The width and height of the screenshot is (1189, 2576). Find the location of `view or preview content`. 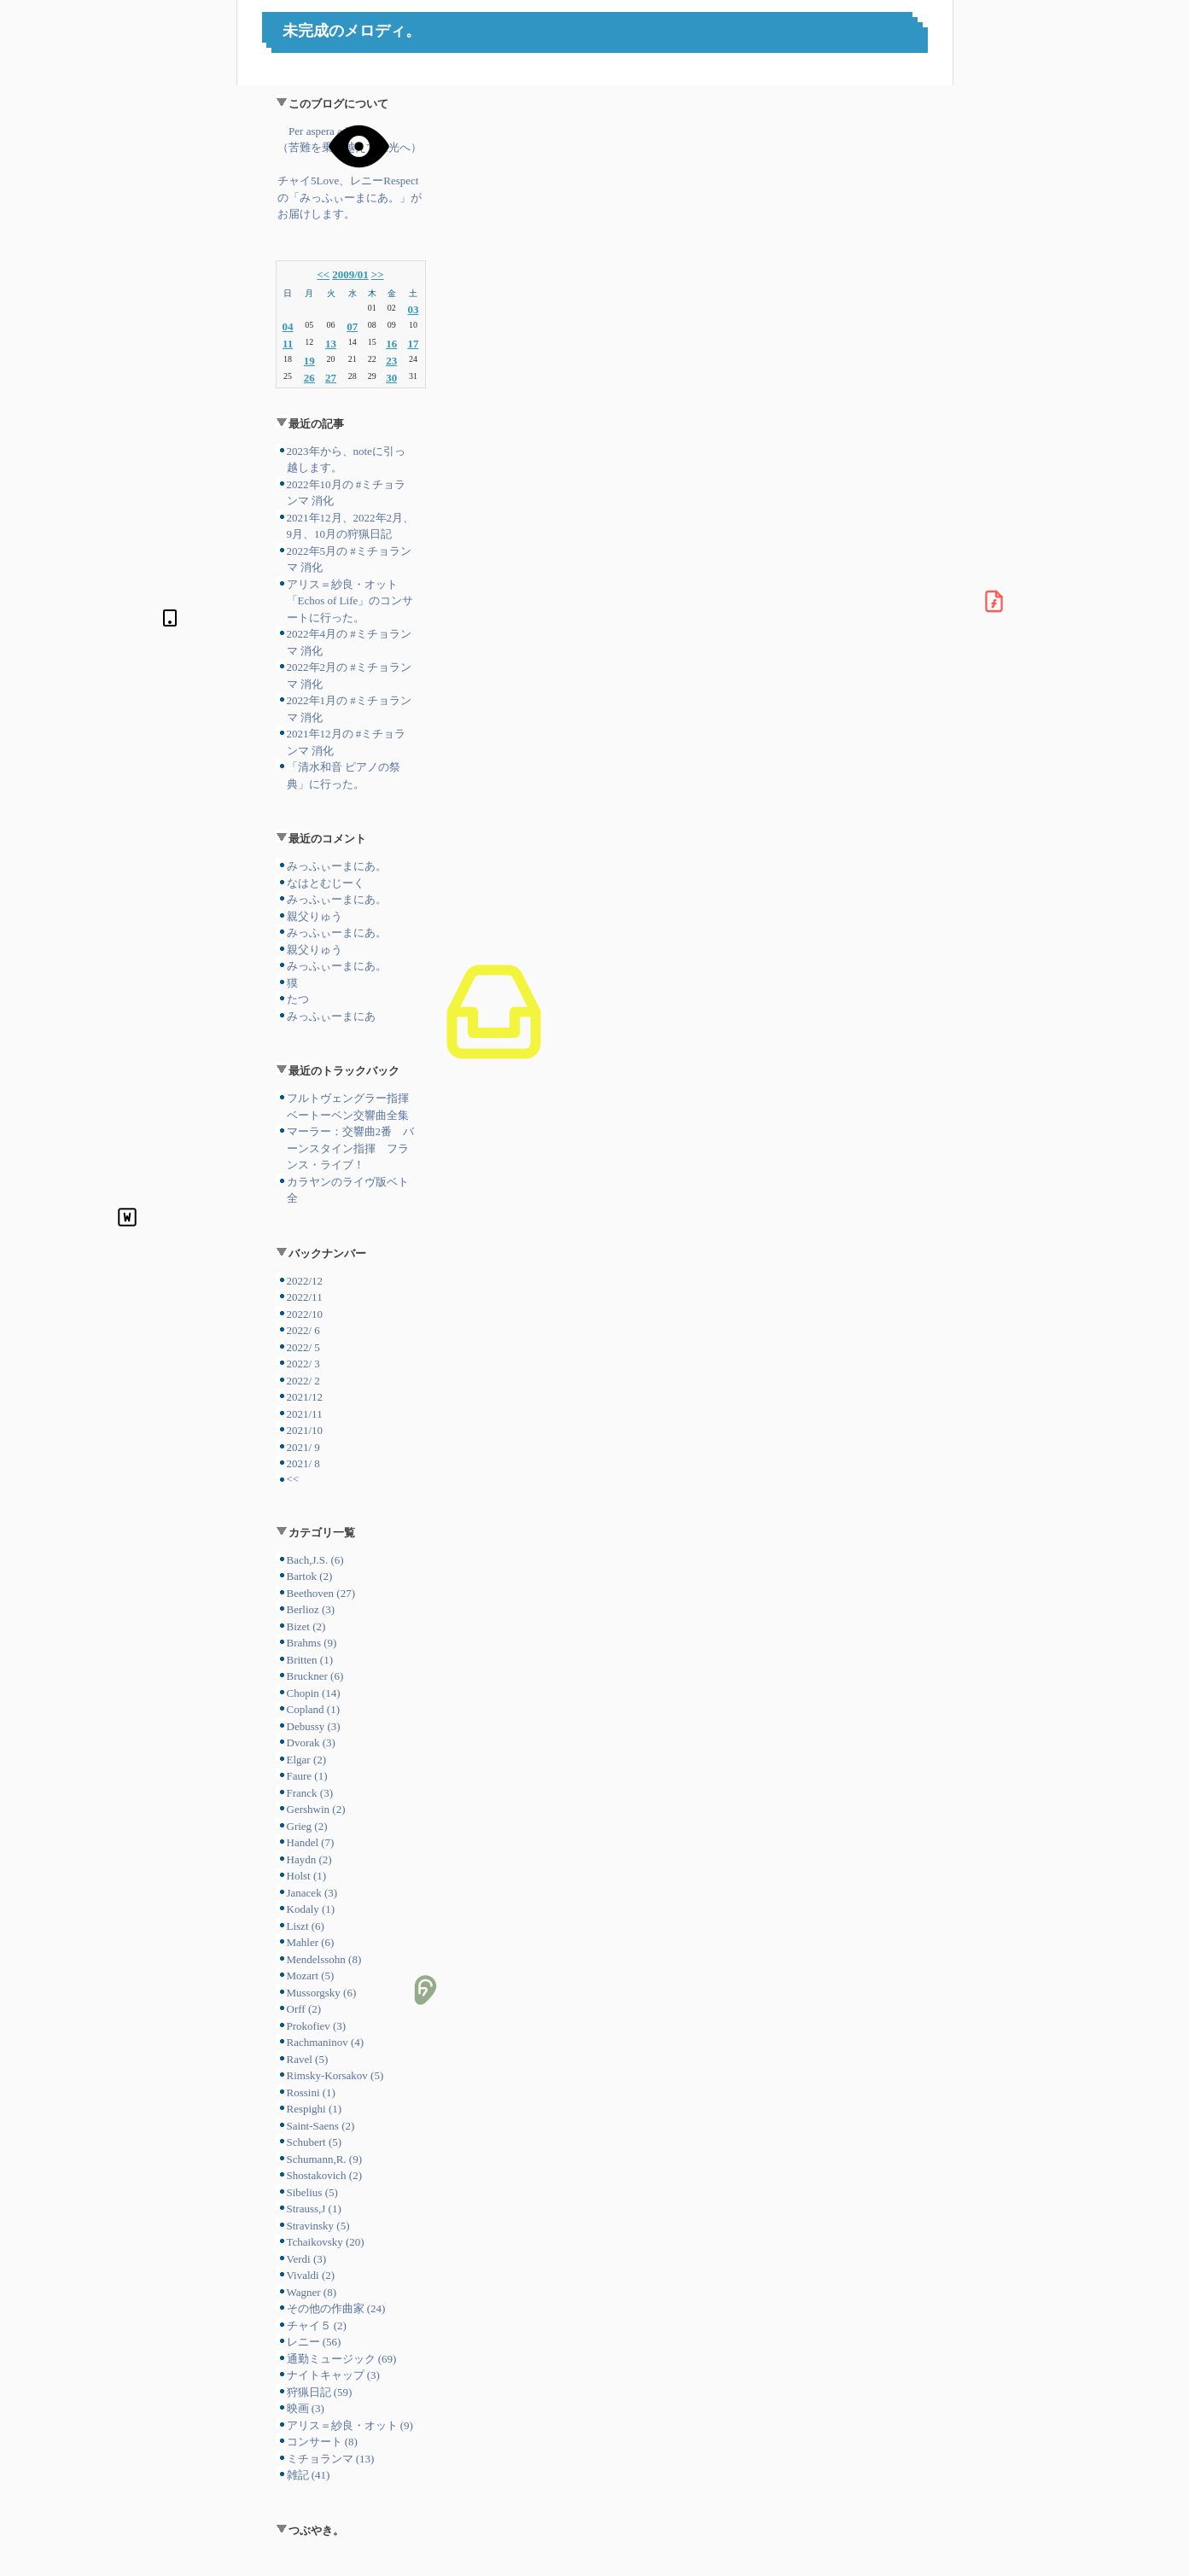

view or preview content is located at coordinates (358, 146).